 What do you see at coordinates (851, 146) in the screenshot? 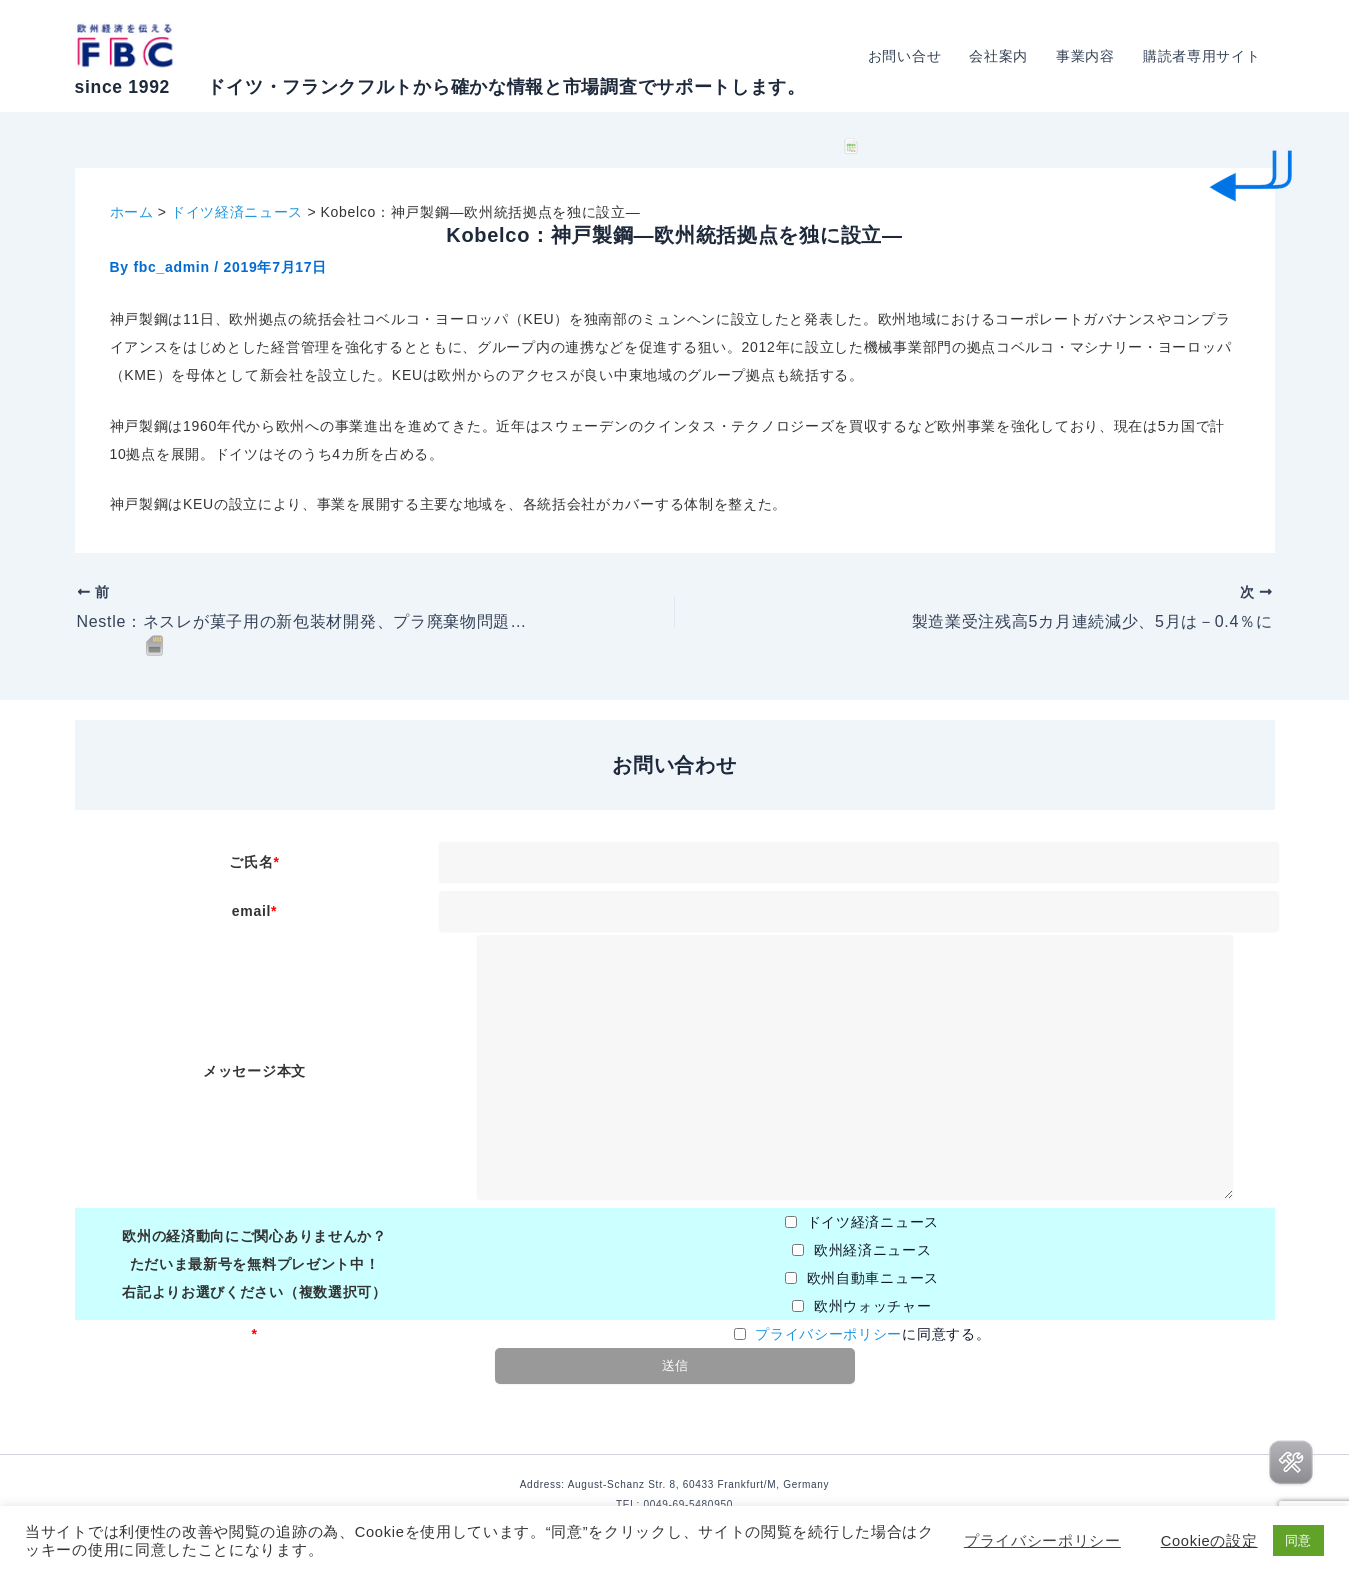
I see `open a spreadsheet file` at bounding box center [851, 146].